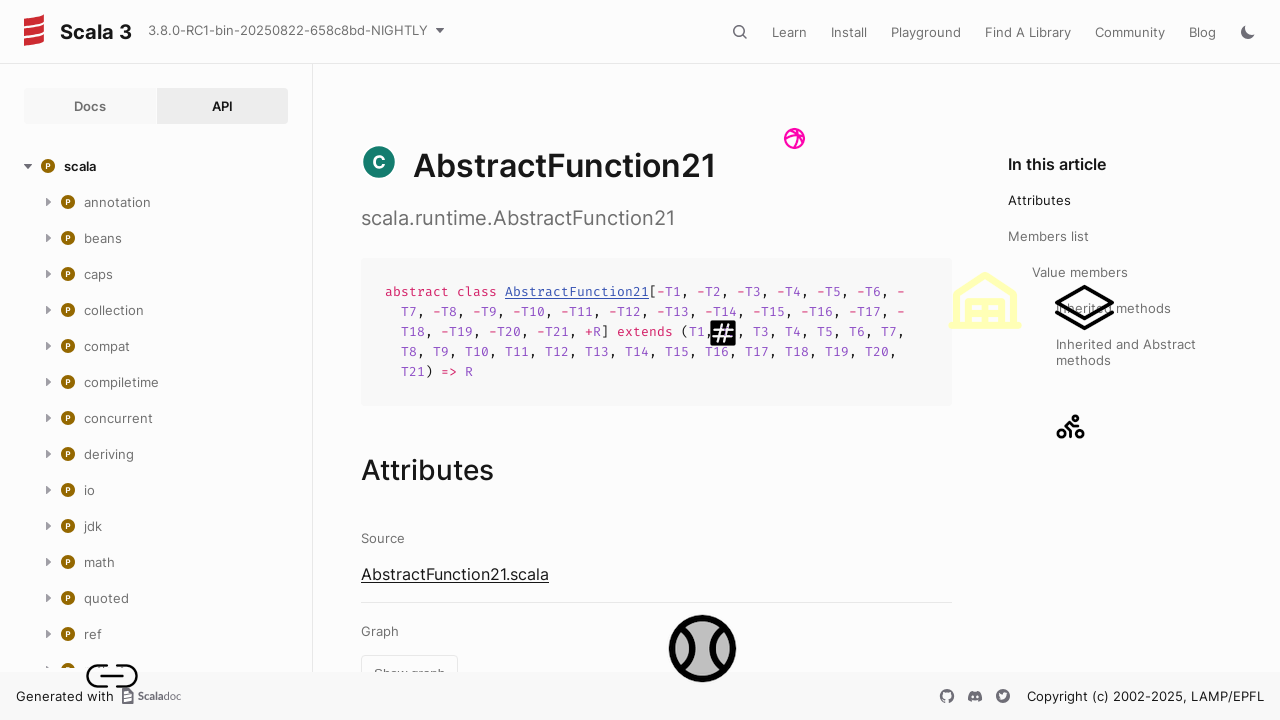 The image size is (1280, 720). I want to click on view or browse hashtags, so click(723, 333).